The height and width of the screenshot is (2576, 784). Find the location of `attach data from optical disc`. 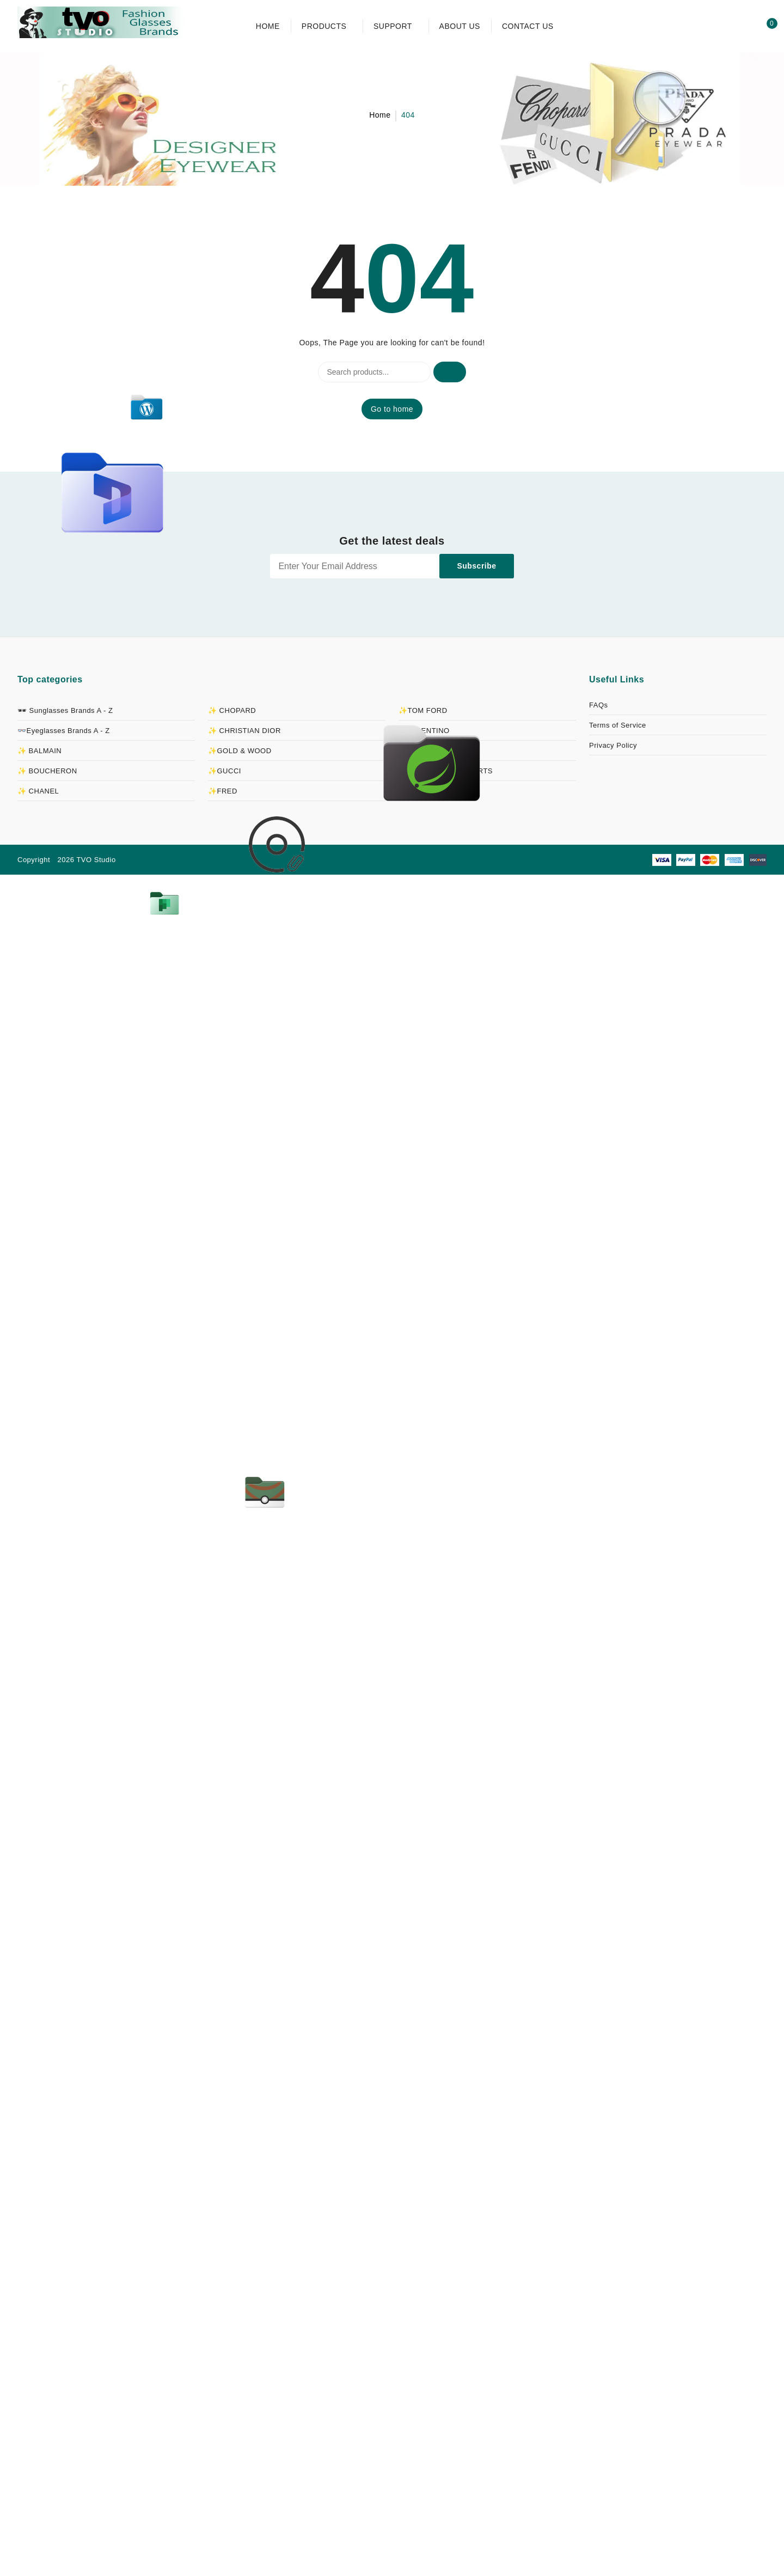

attach data from optical disc is located at coordinates (277, 844).